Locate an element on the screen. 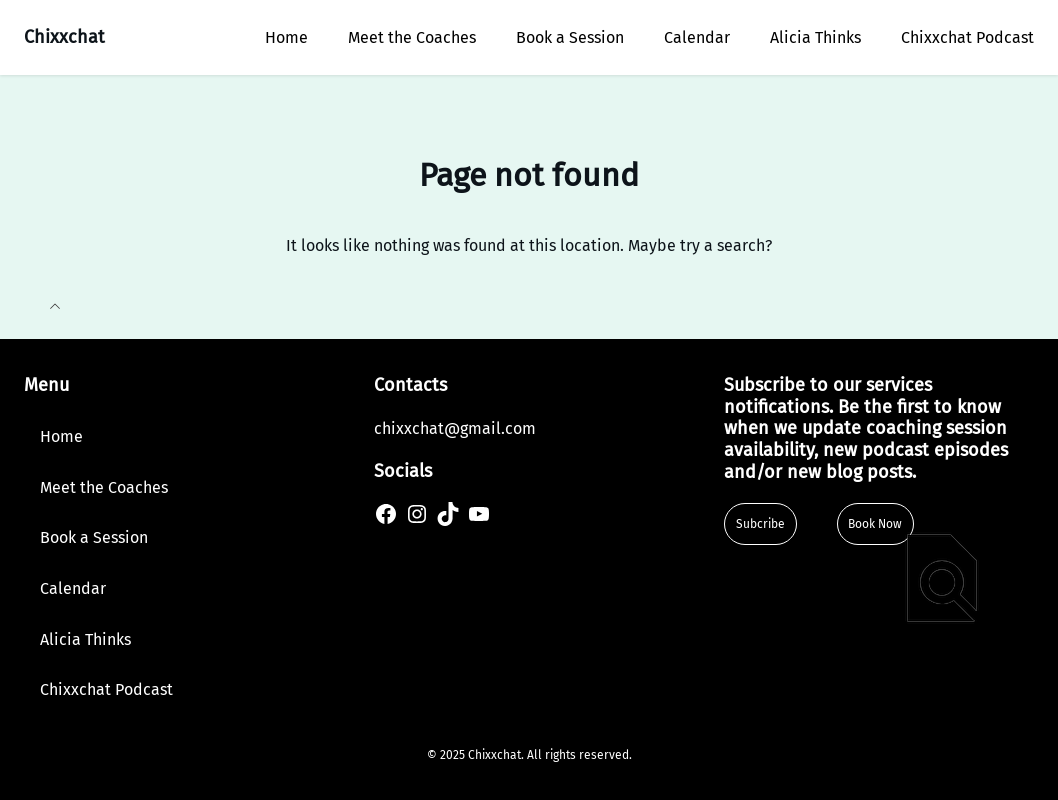  search within the current document is located at coordinates (942, 578).